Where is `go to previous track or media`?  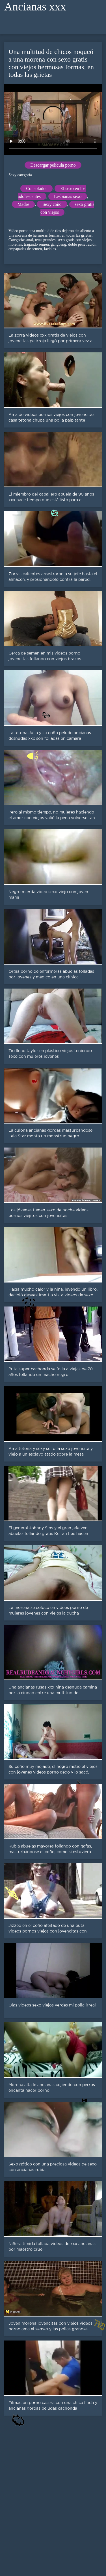
go to previous track or media is located at coordinates (85, 2100).